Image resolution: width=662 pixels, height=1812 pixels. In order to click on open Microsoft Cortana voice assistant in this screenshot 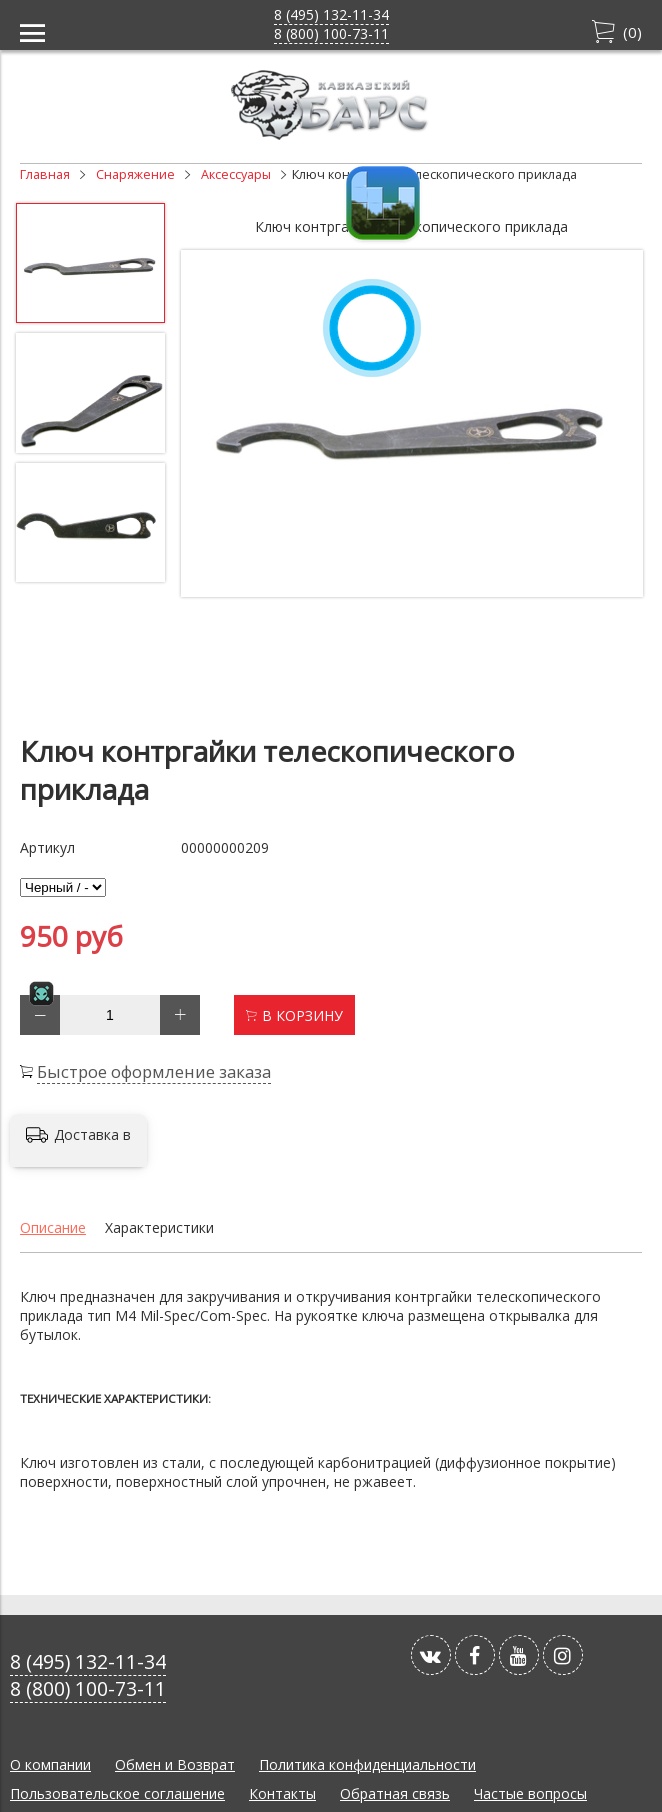, I will do `click(372, 328)`.